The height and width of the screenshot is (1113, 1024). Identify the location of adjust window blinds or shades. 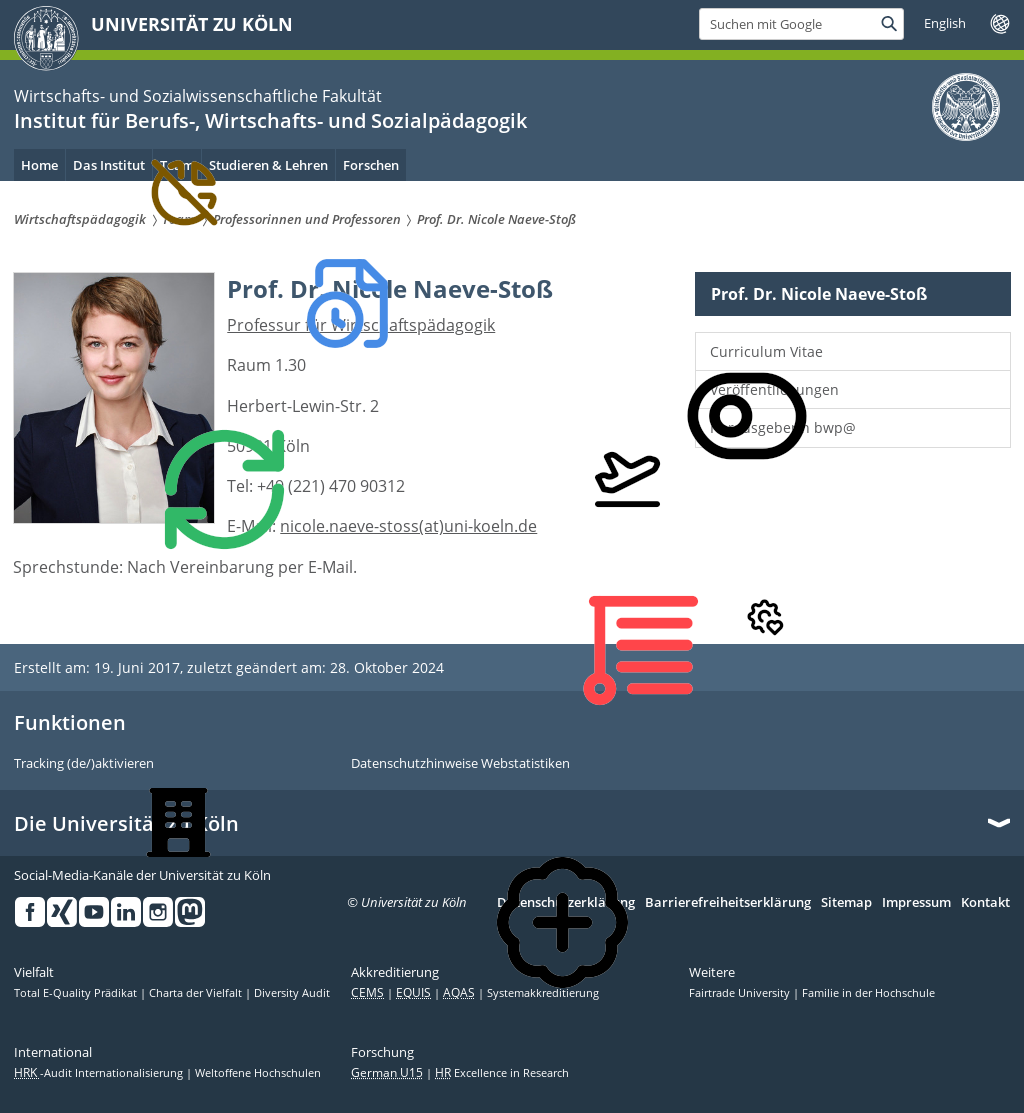
(643, 650).